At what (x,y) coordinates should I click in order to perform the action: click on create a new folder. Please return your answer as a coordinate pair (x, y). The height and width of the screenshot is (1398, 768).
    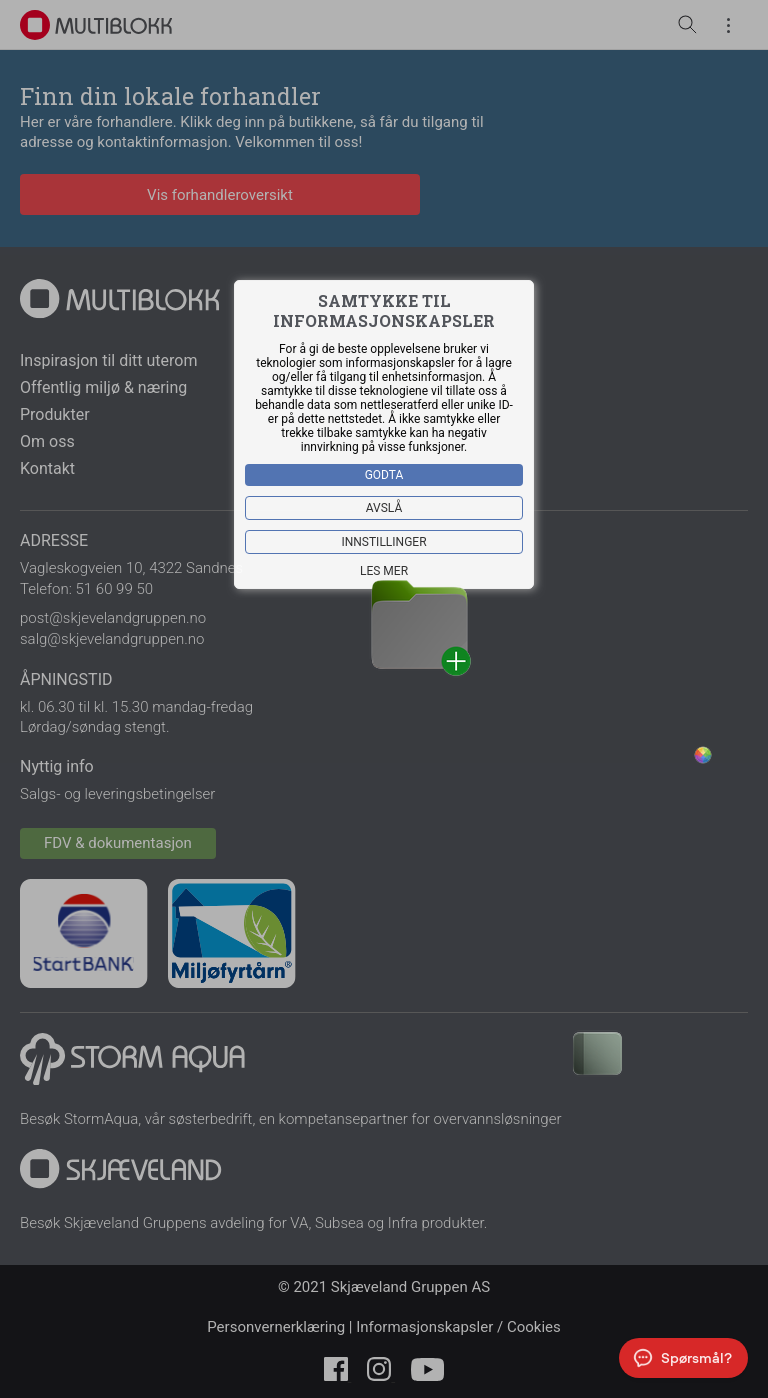
    Looking at the image, I should click on (419, 624).